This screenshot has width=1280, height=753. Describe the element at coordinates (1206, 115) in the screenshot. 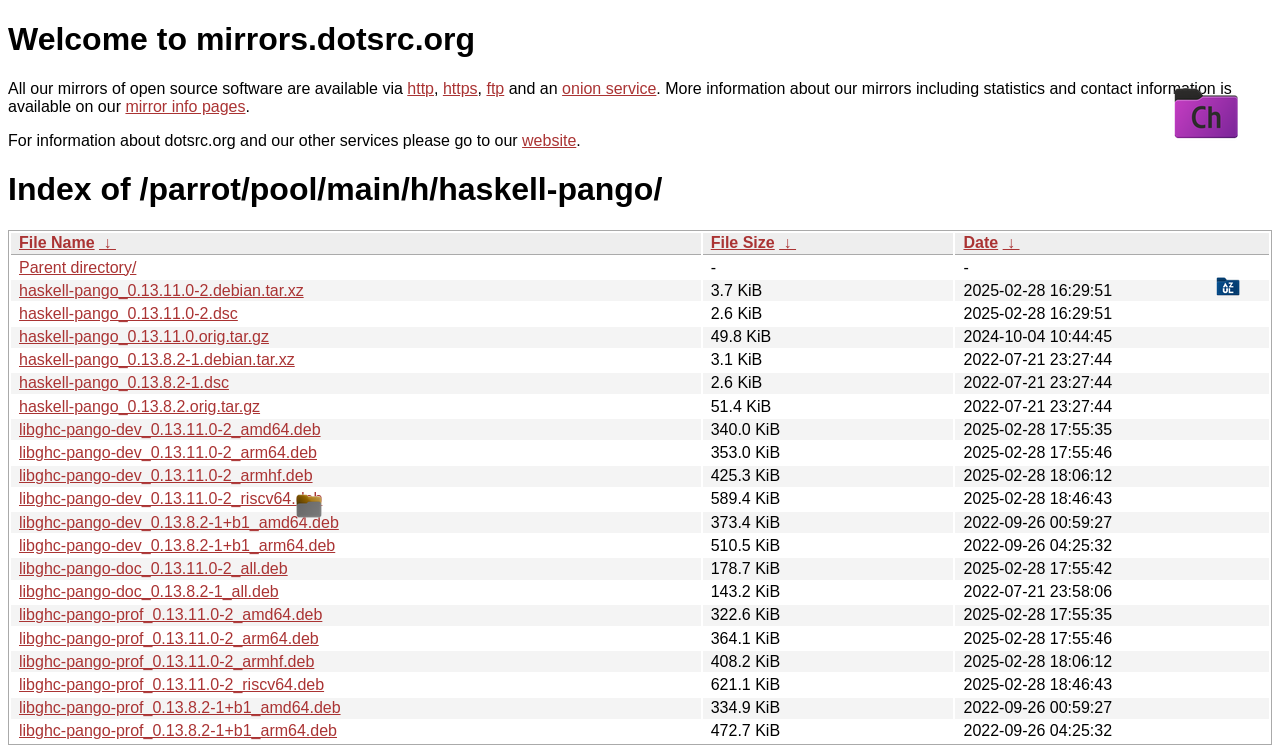

I see `open adobe character animator project folder` at that location.